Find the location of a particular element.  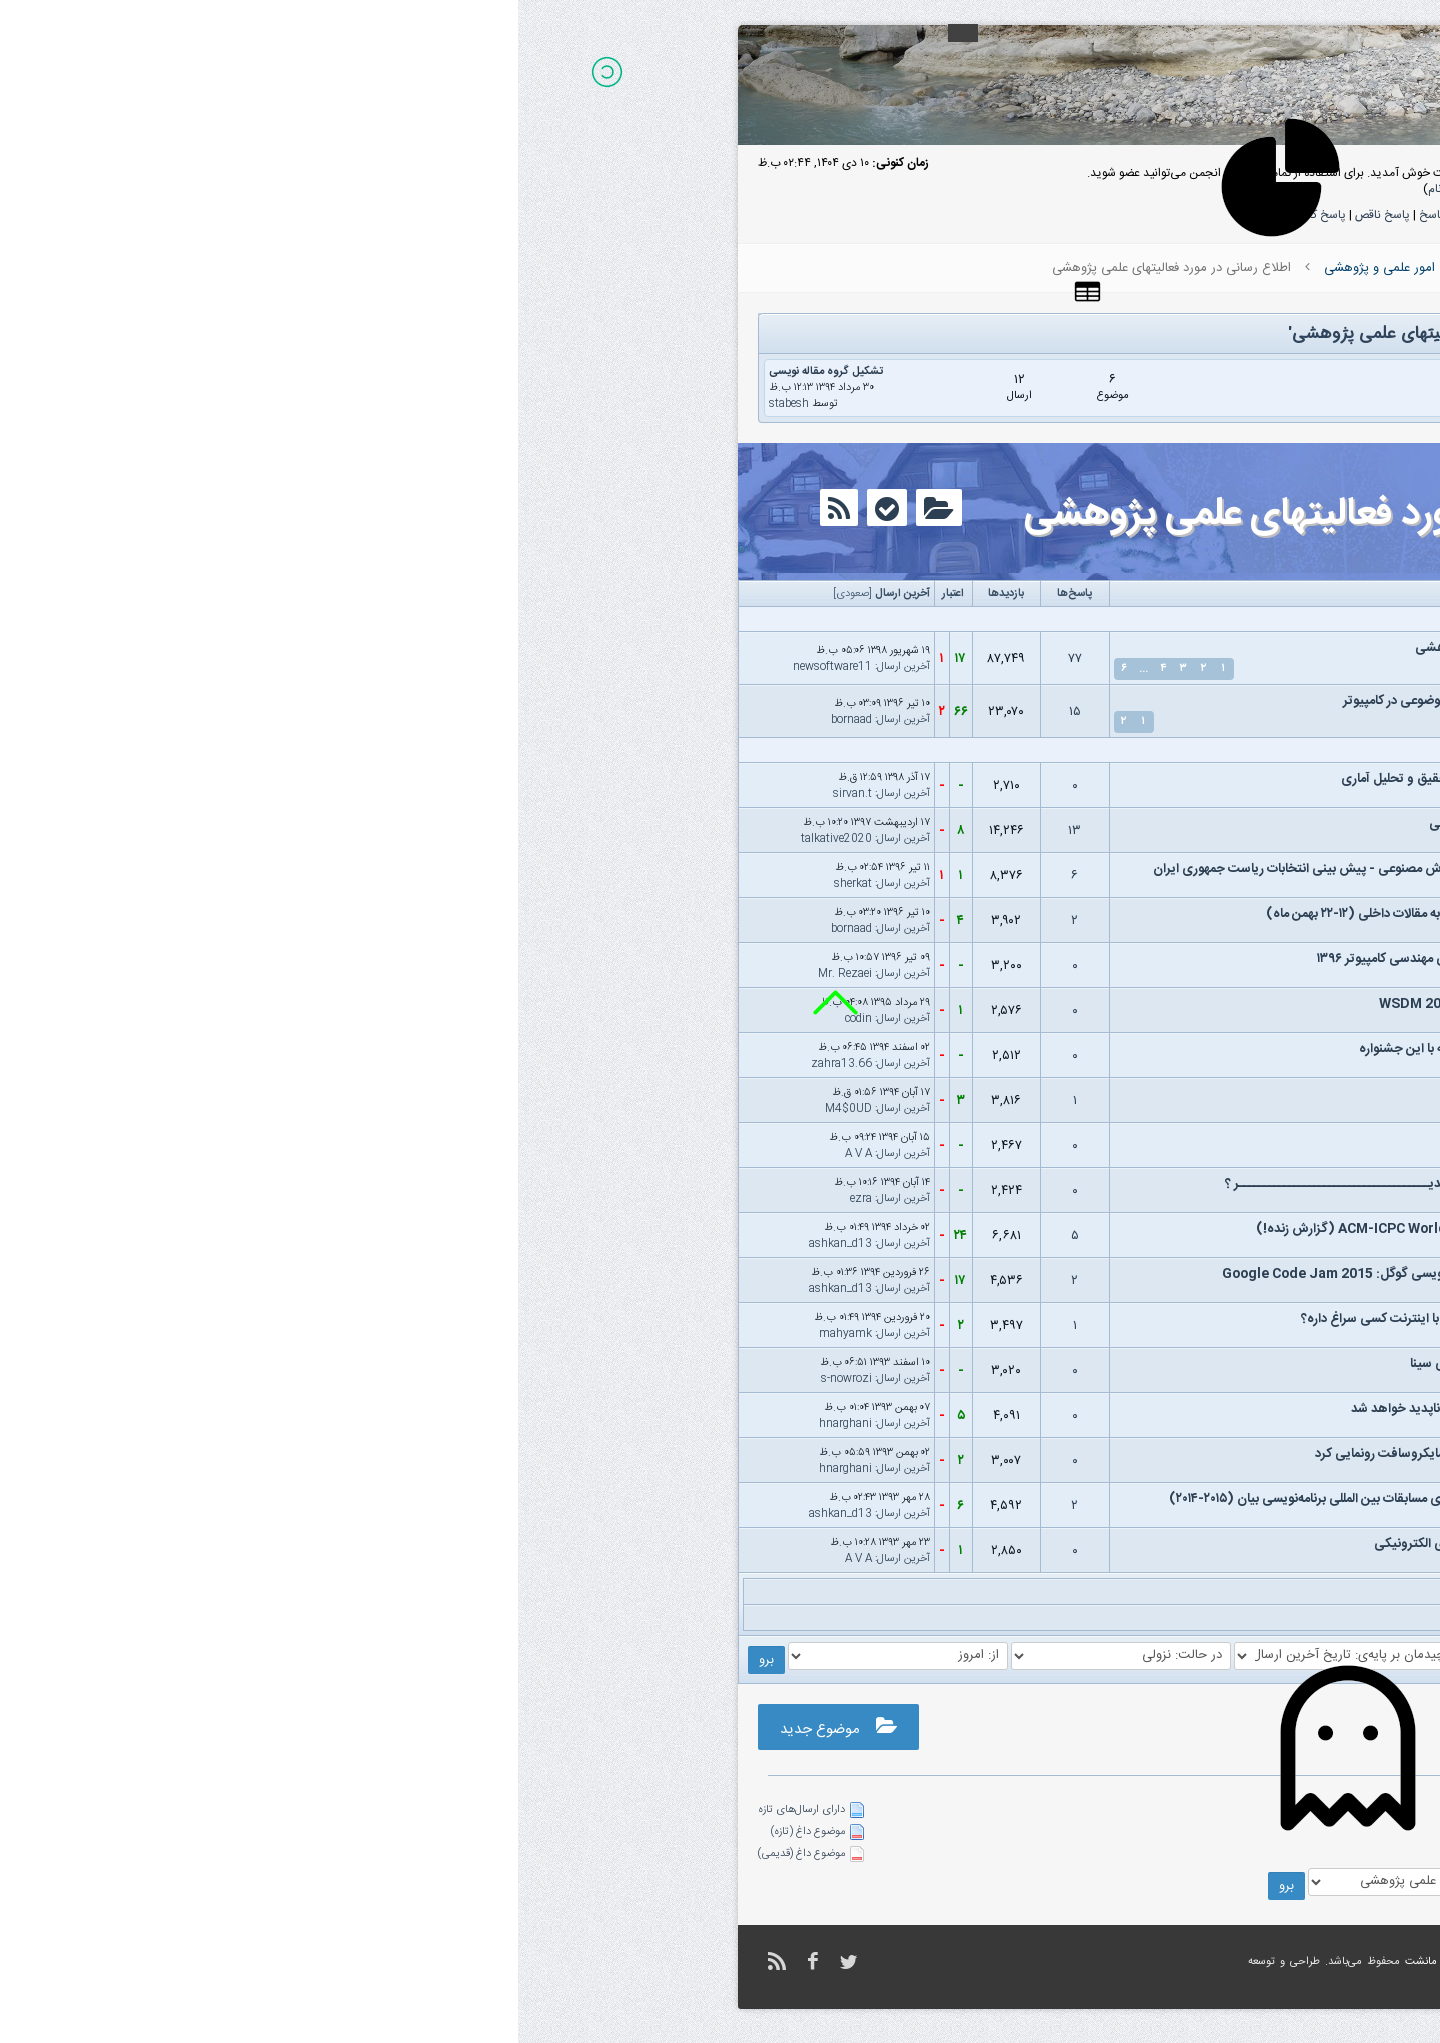

view data in table format is located at coordinates (1087, 291).